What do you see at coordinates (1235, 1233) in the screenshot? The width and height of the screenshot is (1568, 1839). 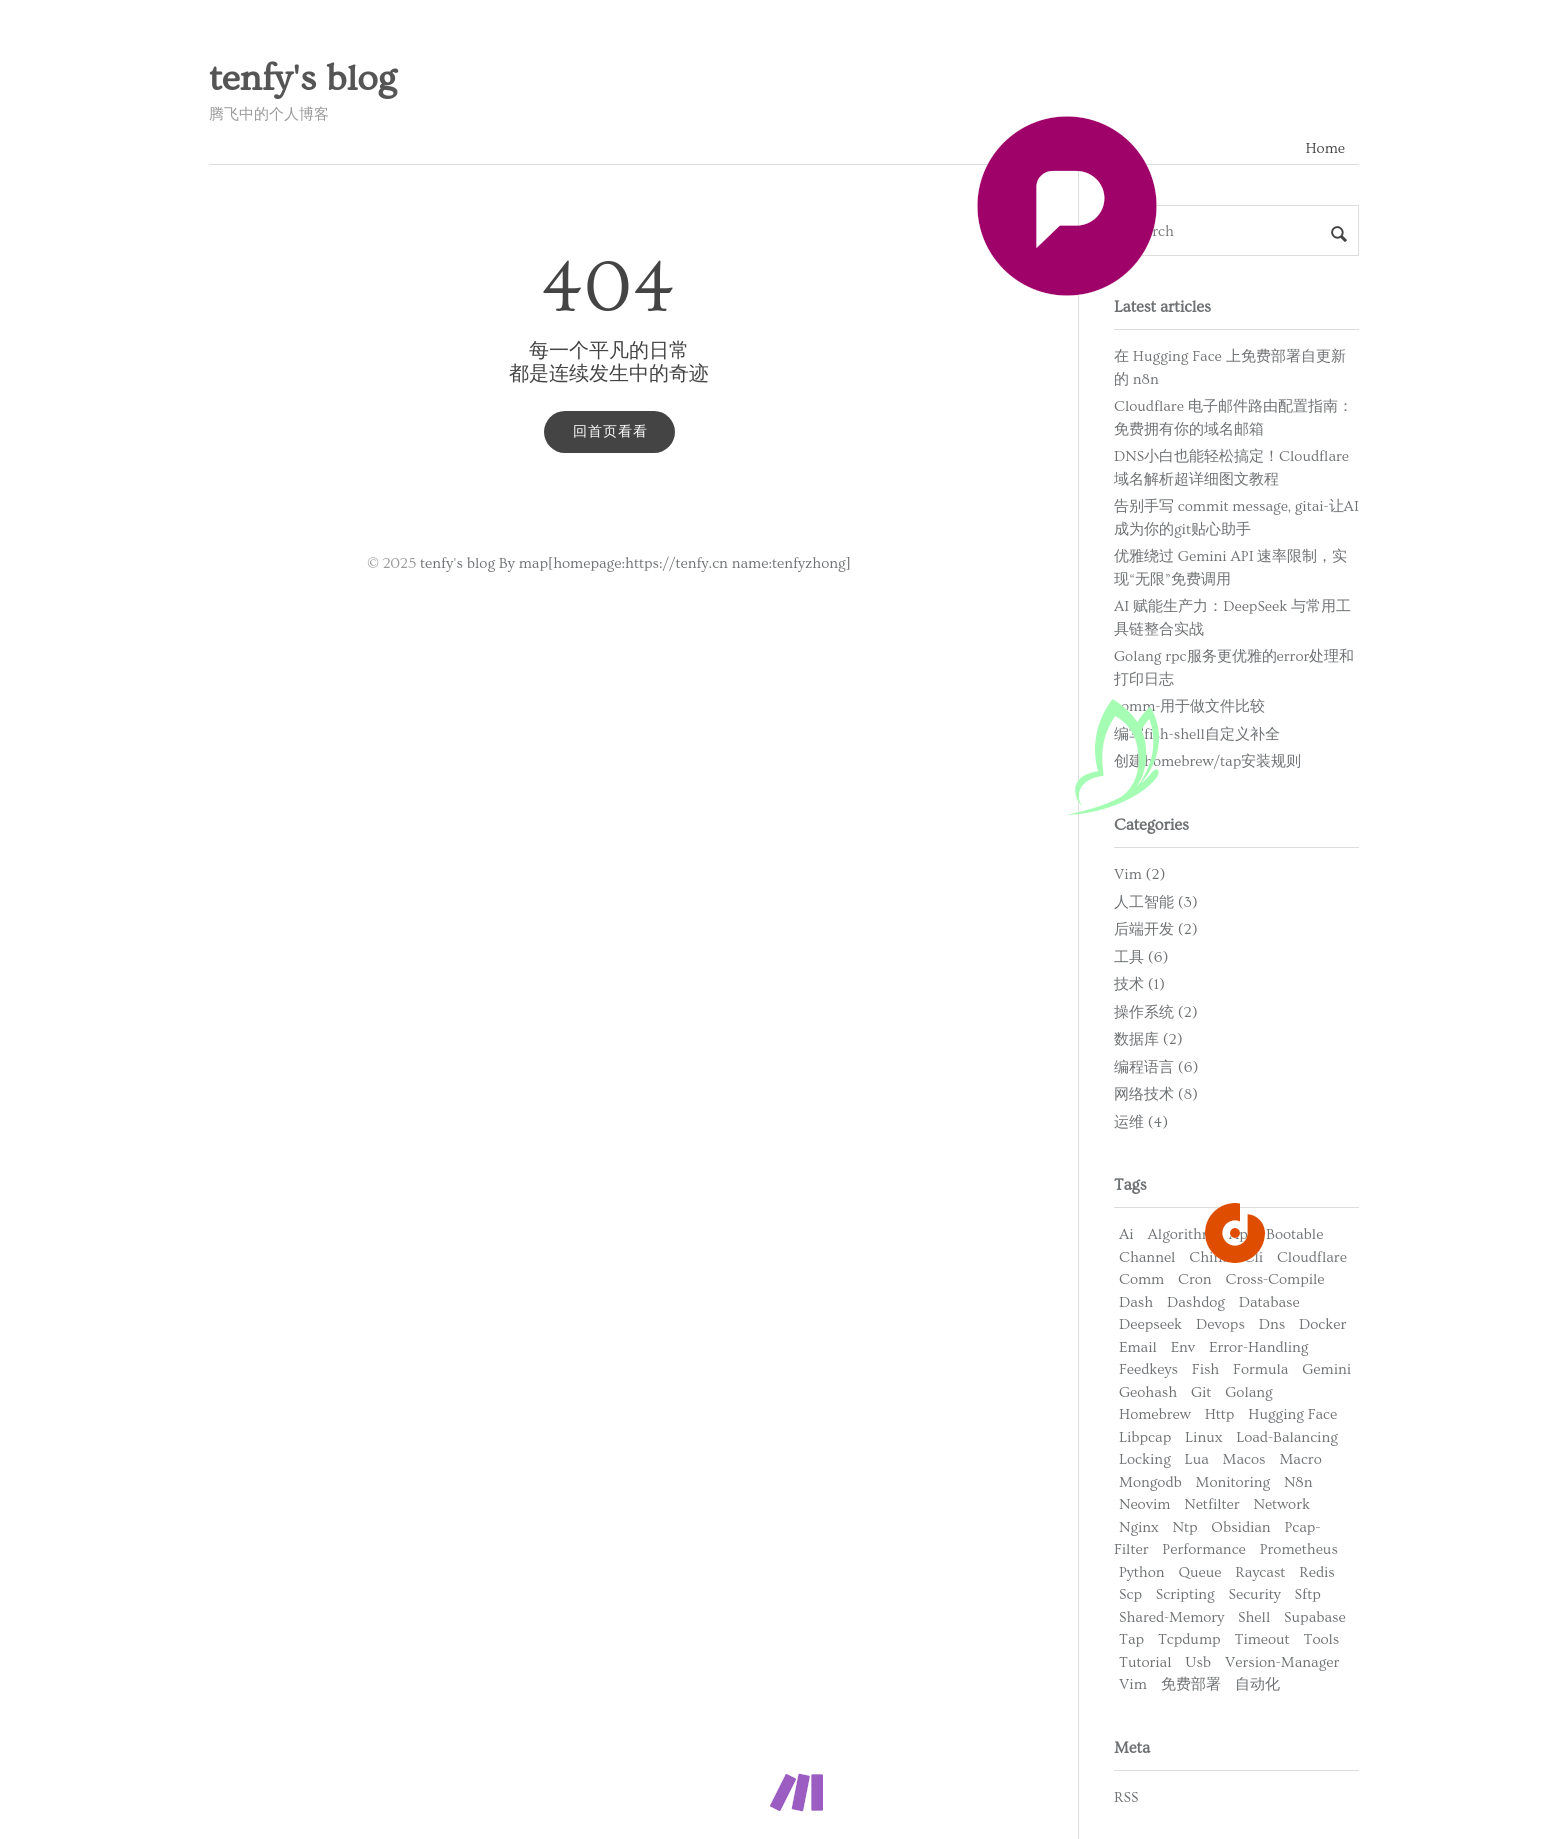 I see `open the Drooble music social network app` at bounding box center [1235, 1233].